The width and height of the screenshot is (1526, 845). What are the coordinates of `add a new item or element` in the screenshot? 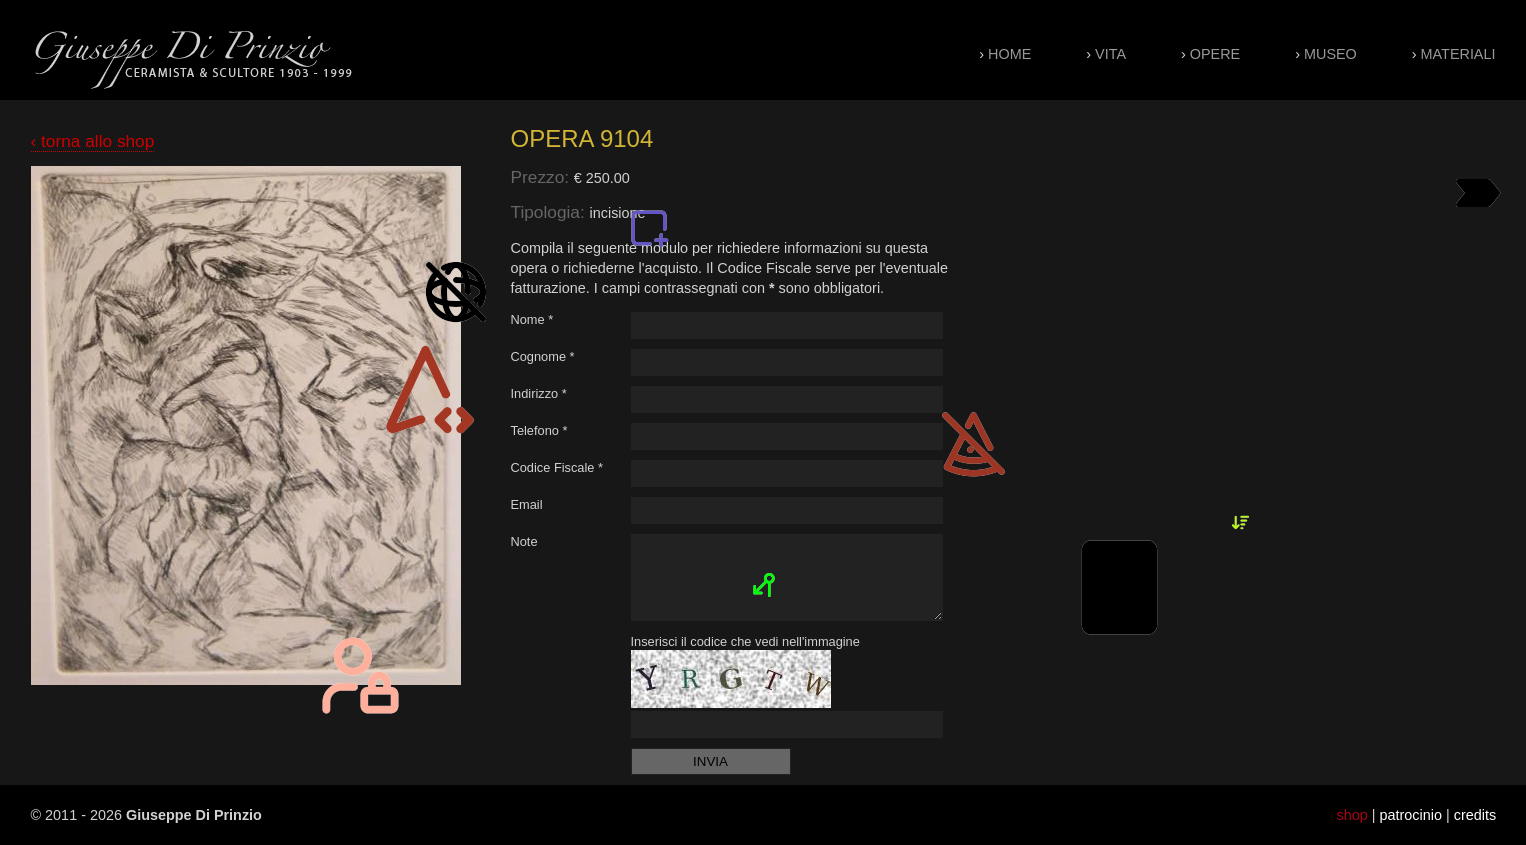 It's located at (649, 228).